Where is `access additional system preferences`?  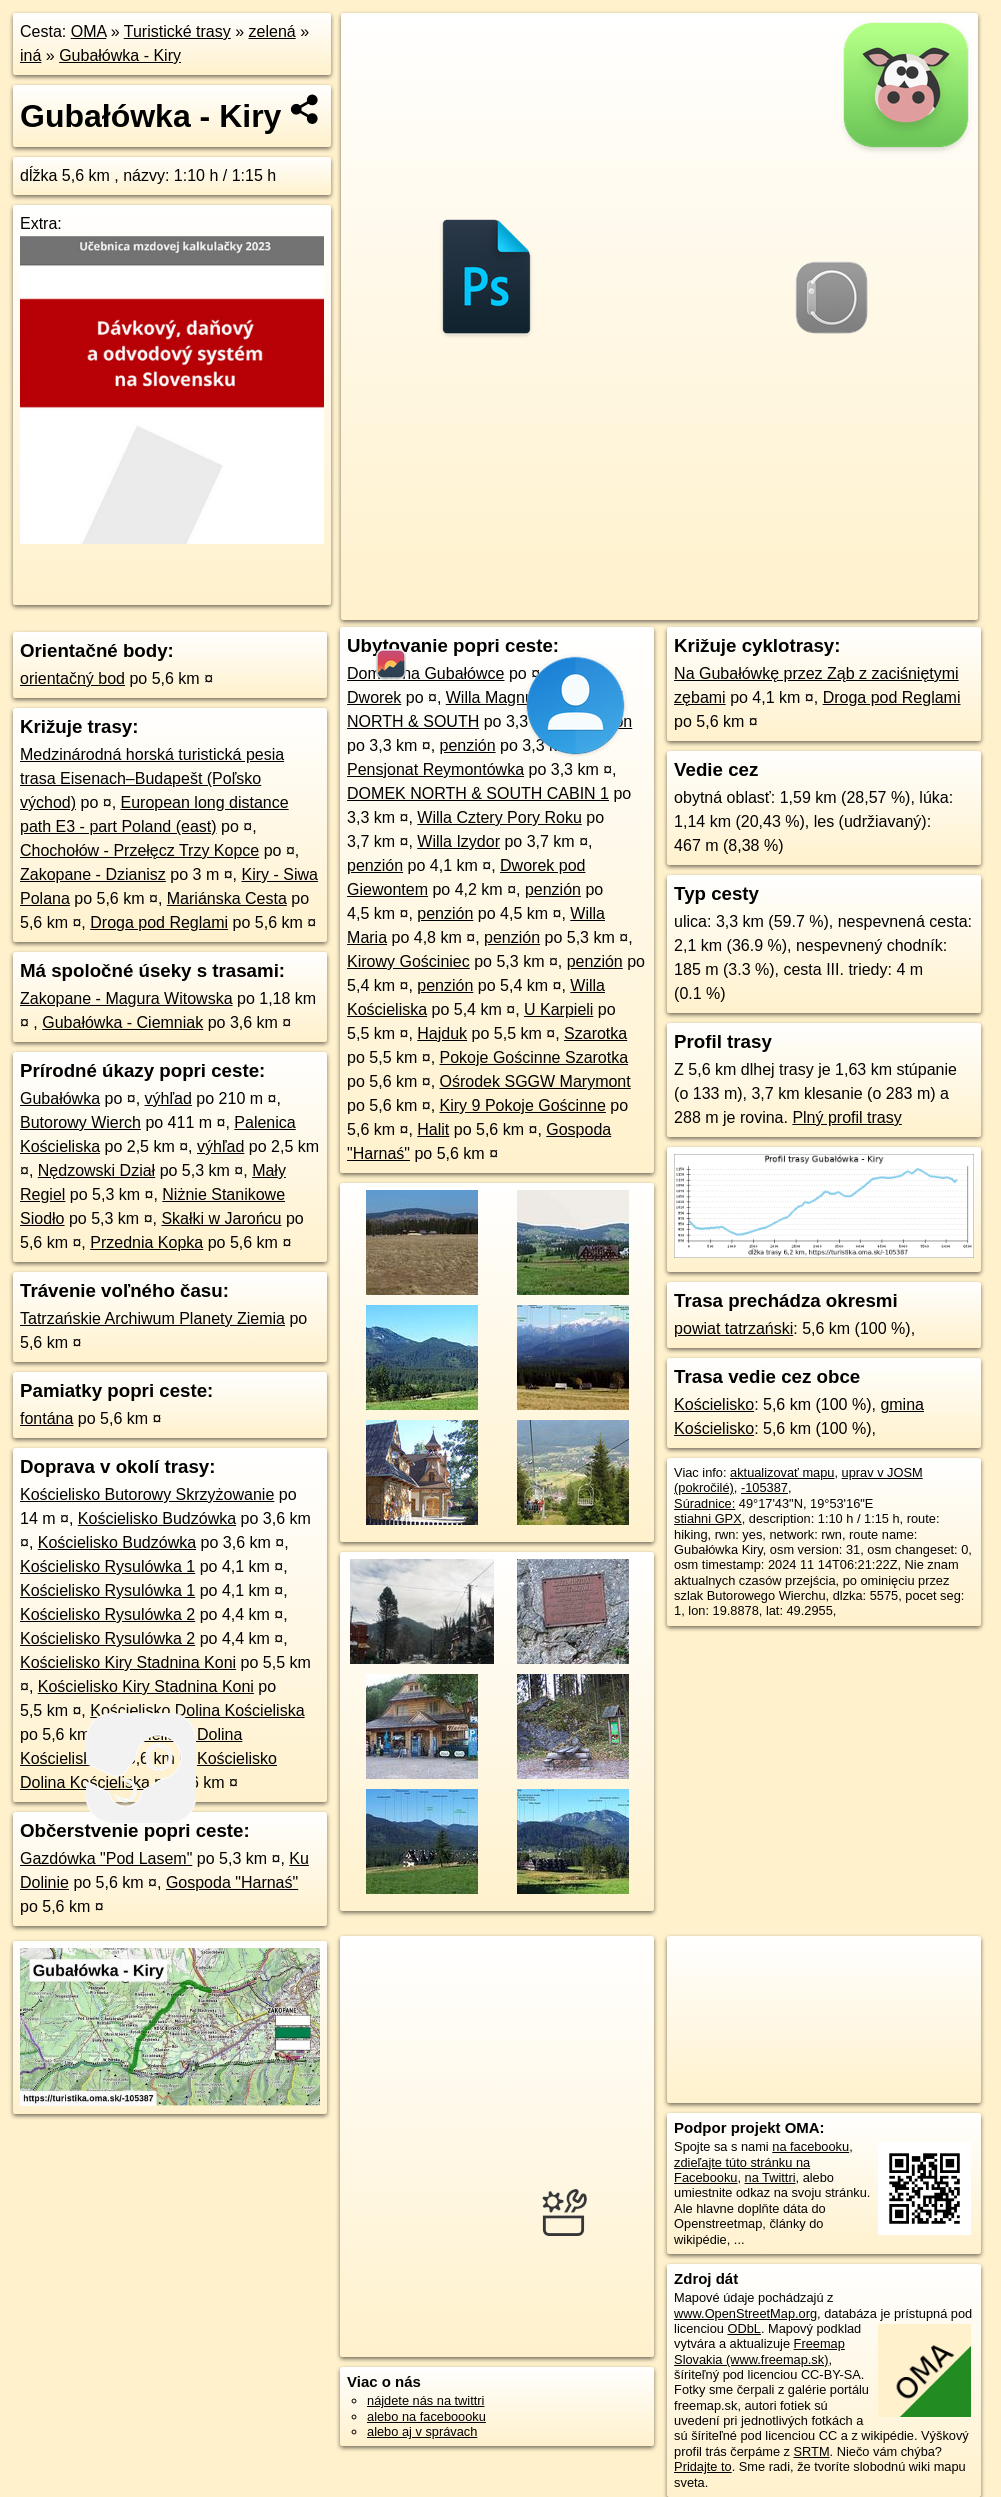 access additional system preferences is located at coordinates (563, 2212).